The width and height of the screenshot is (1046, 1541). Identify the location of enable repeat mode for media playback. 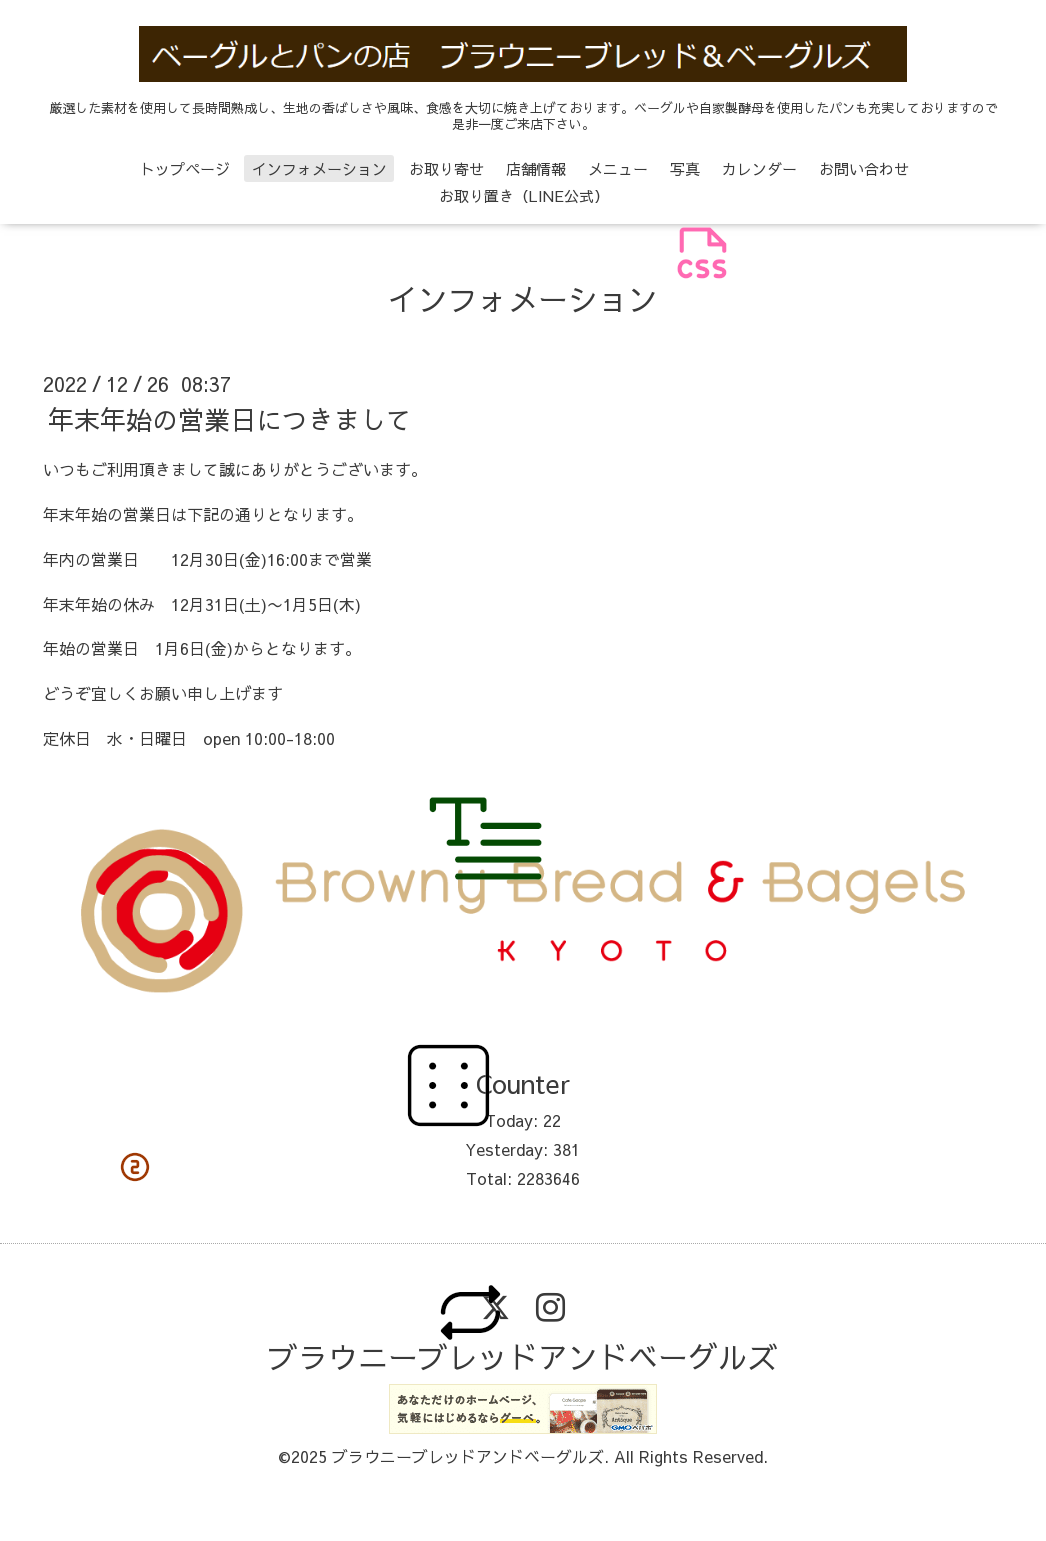
(470, 1312).